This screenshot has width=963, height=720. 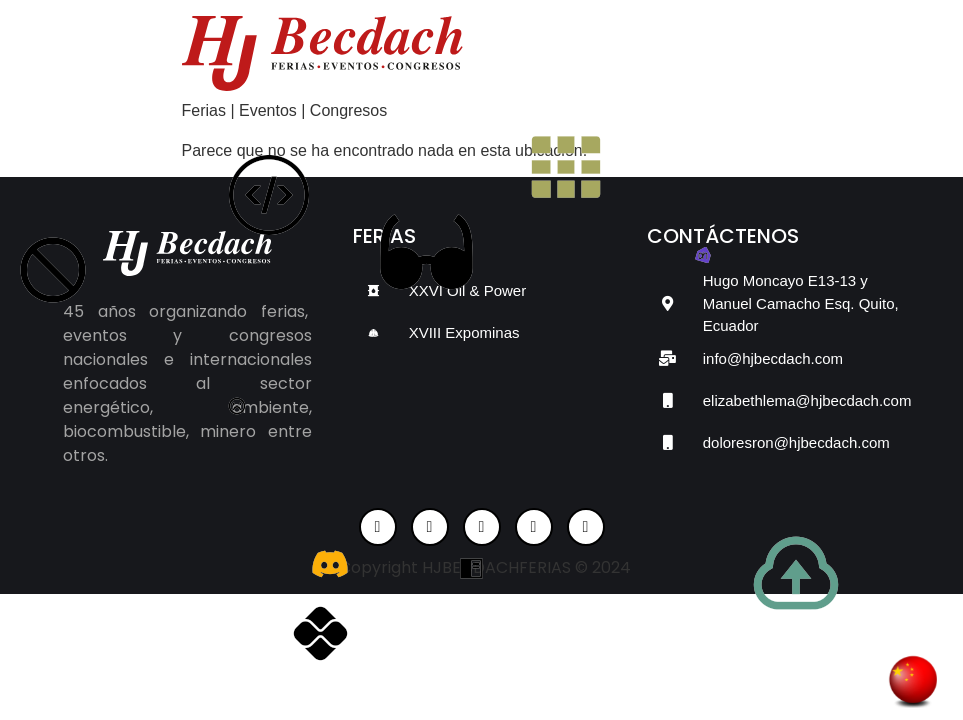 What do you see at coordinates (269, 195) in the screenshot?
I see `codecrafters logo` at bounding box center [269, 195].